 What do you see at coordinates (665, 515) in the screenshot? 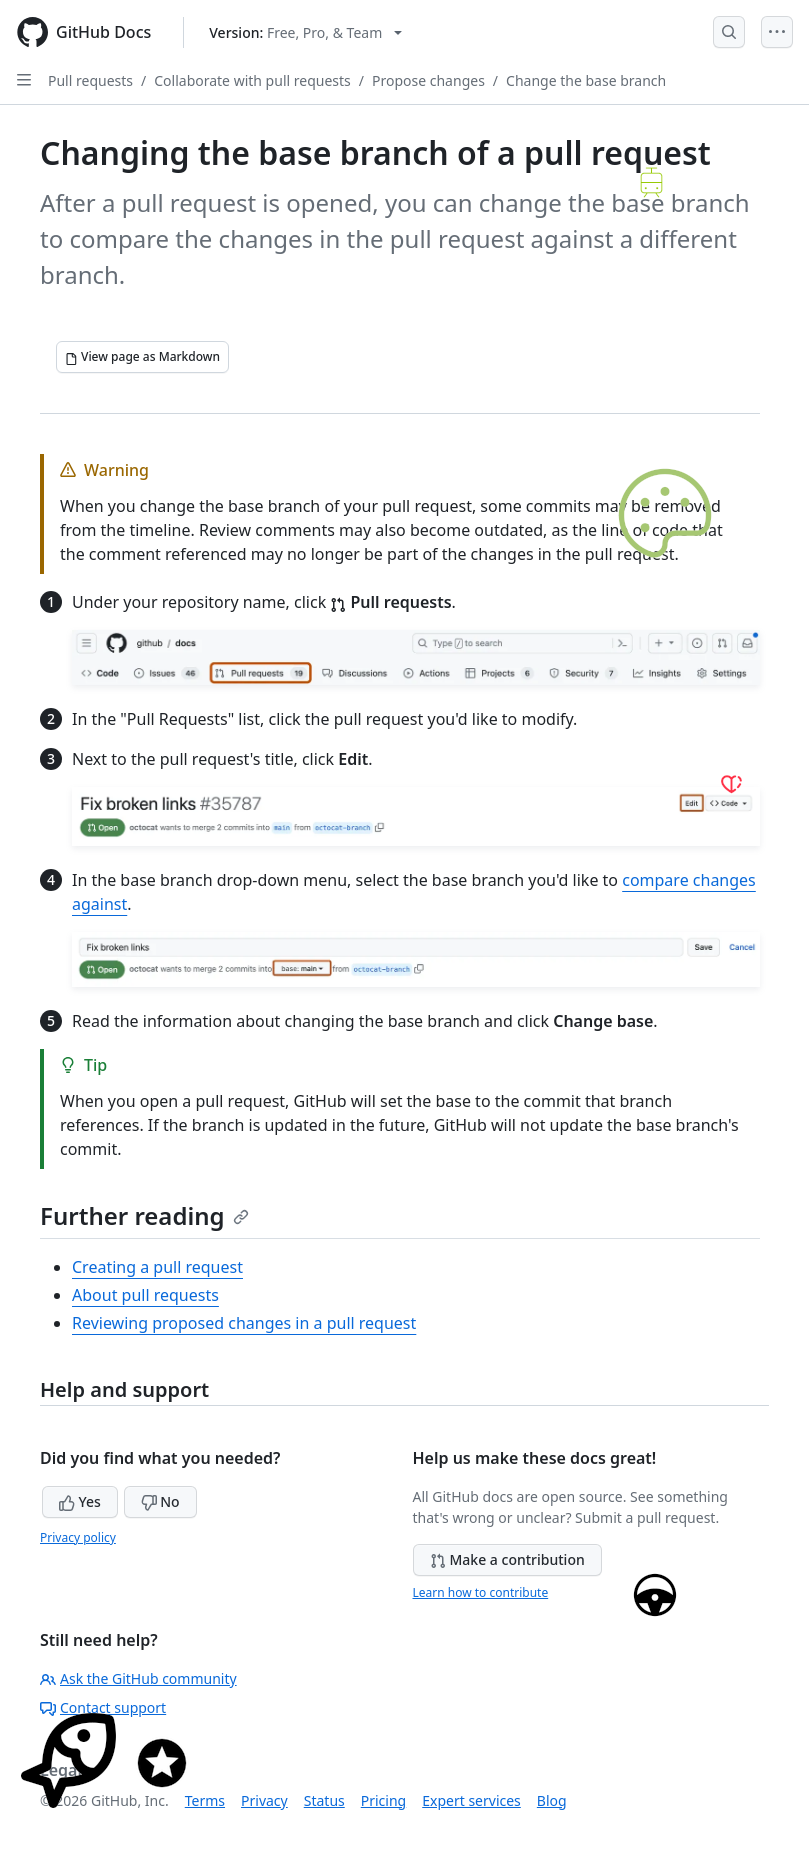
I see `access color or theme settings` at bounding box center [665, 515].